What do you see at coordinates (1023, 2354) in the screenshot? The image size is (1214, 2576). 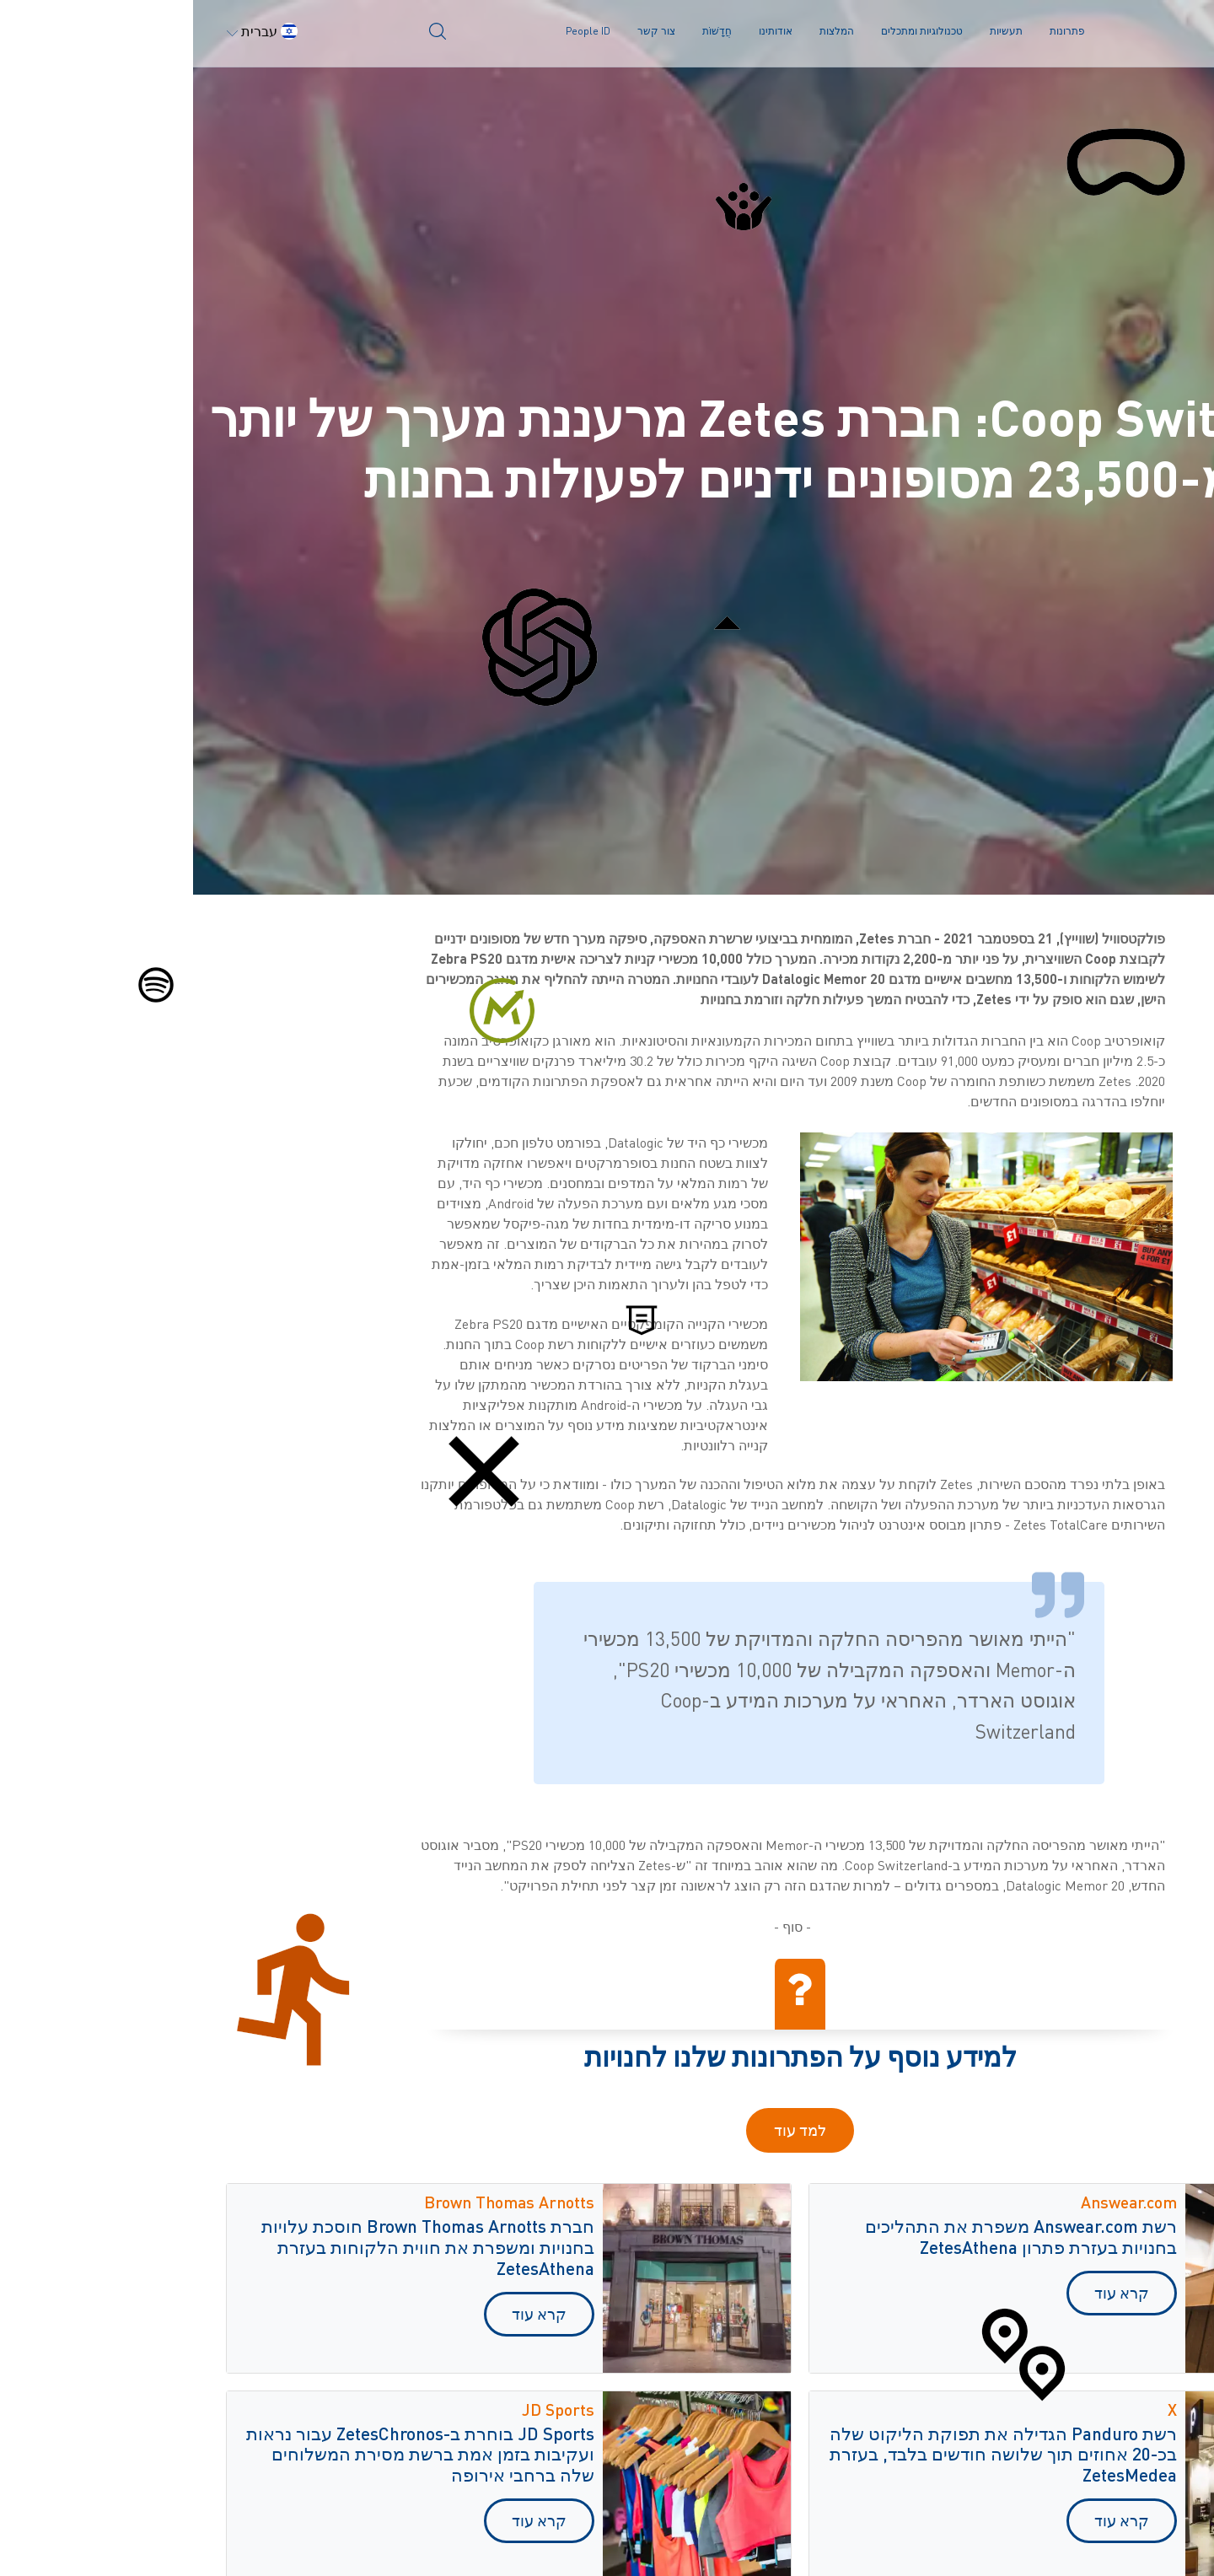 I see `measure distance between two locations` at bounding box center [1023, 2354].